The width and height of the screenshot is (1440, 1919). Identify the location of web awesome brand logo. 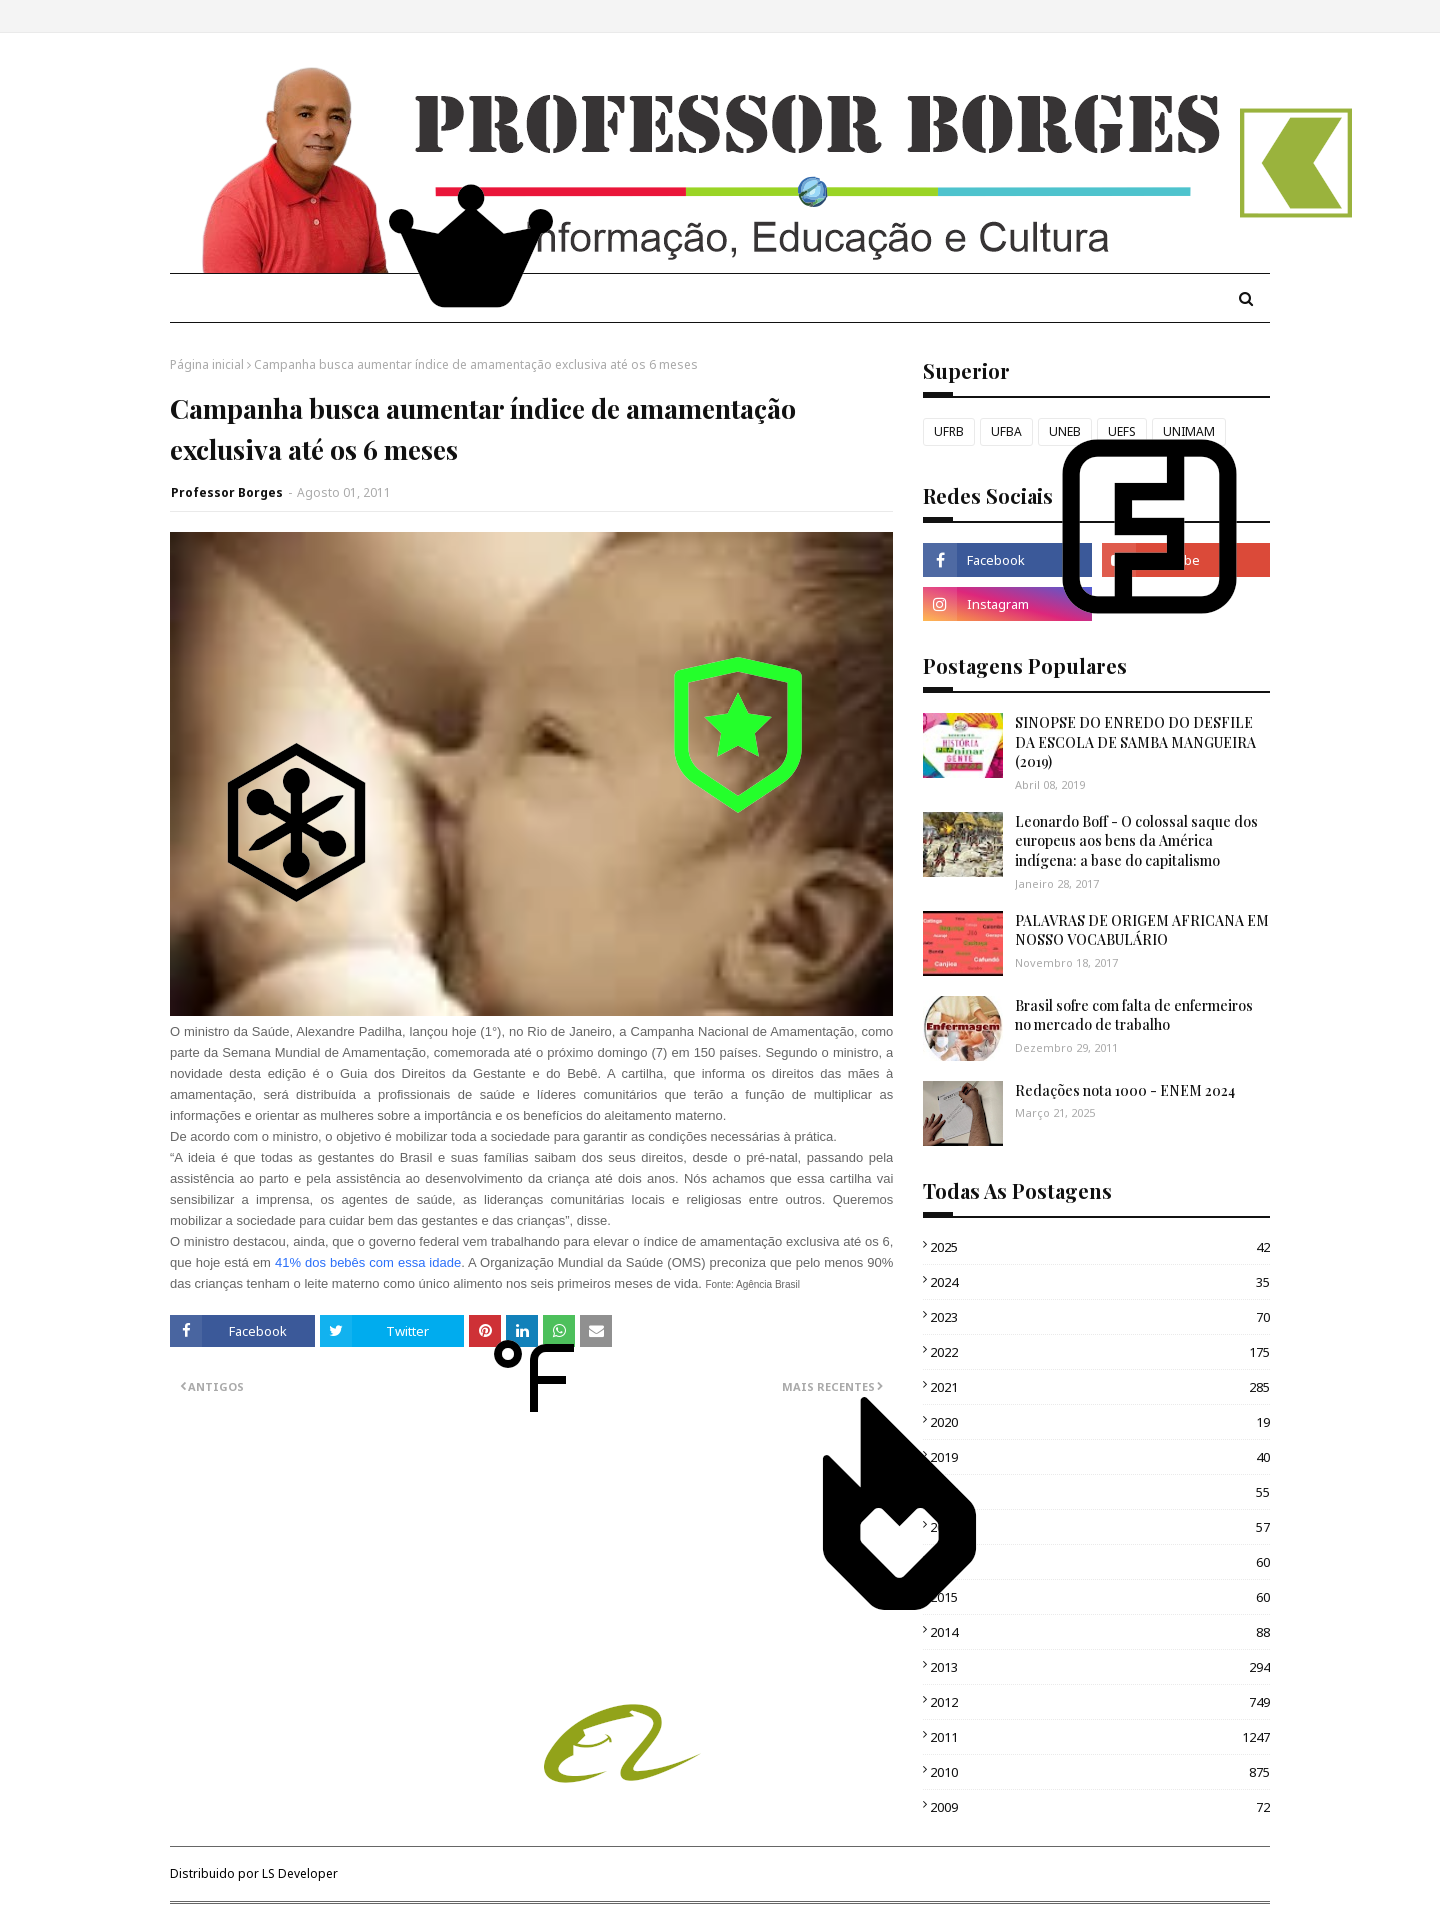
(471, 250).